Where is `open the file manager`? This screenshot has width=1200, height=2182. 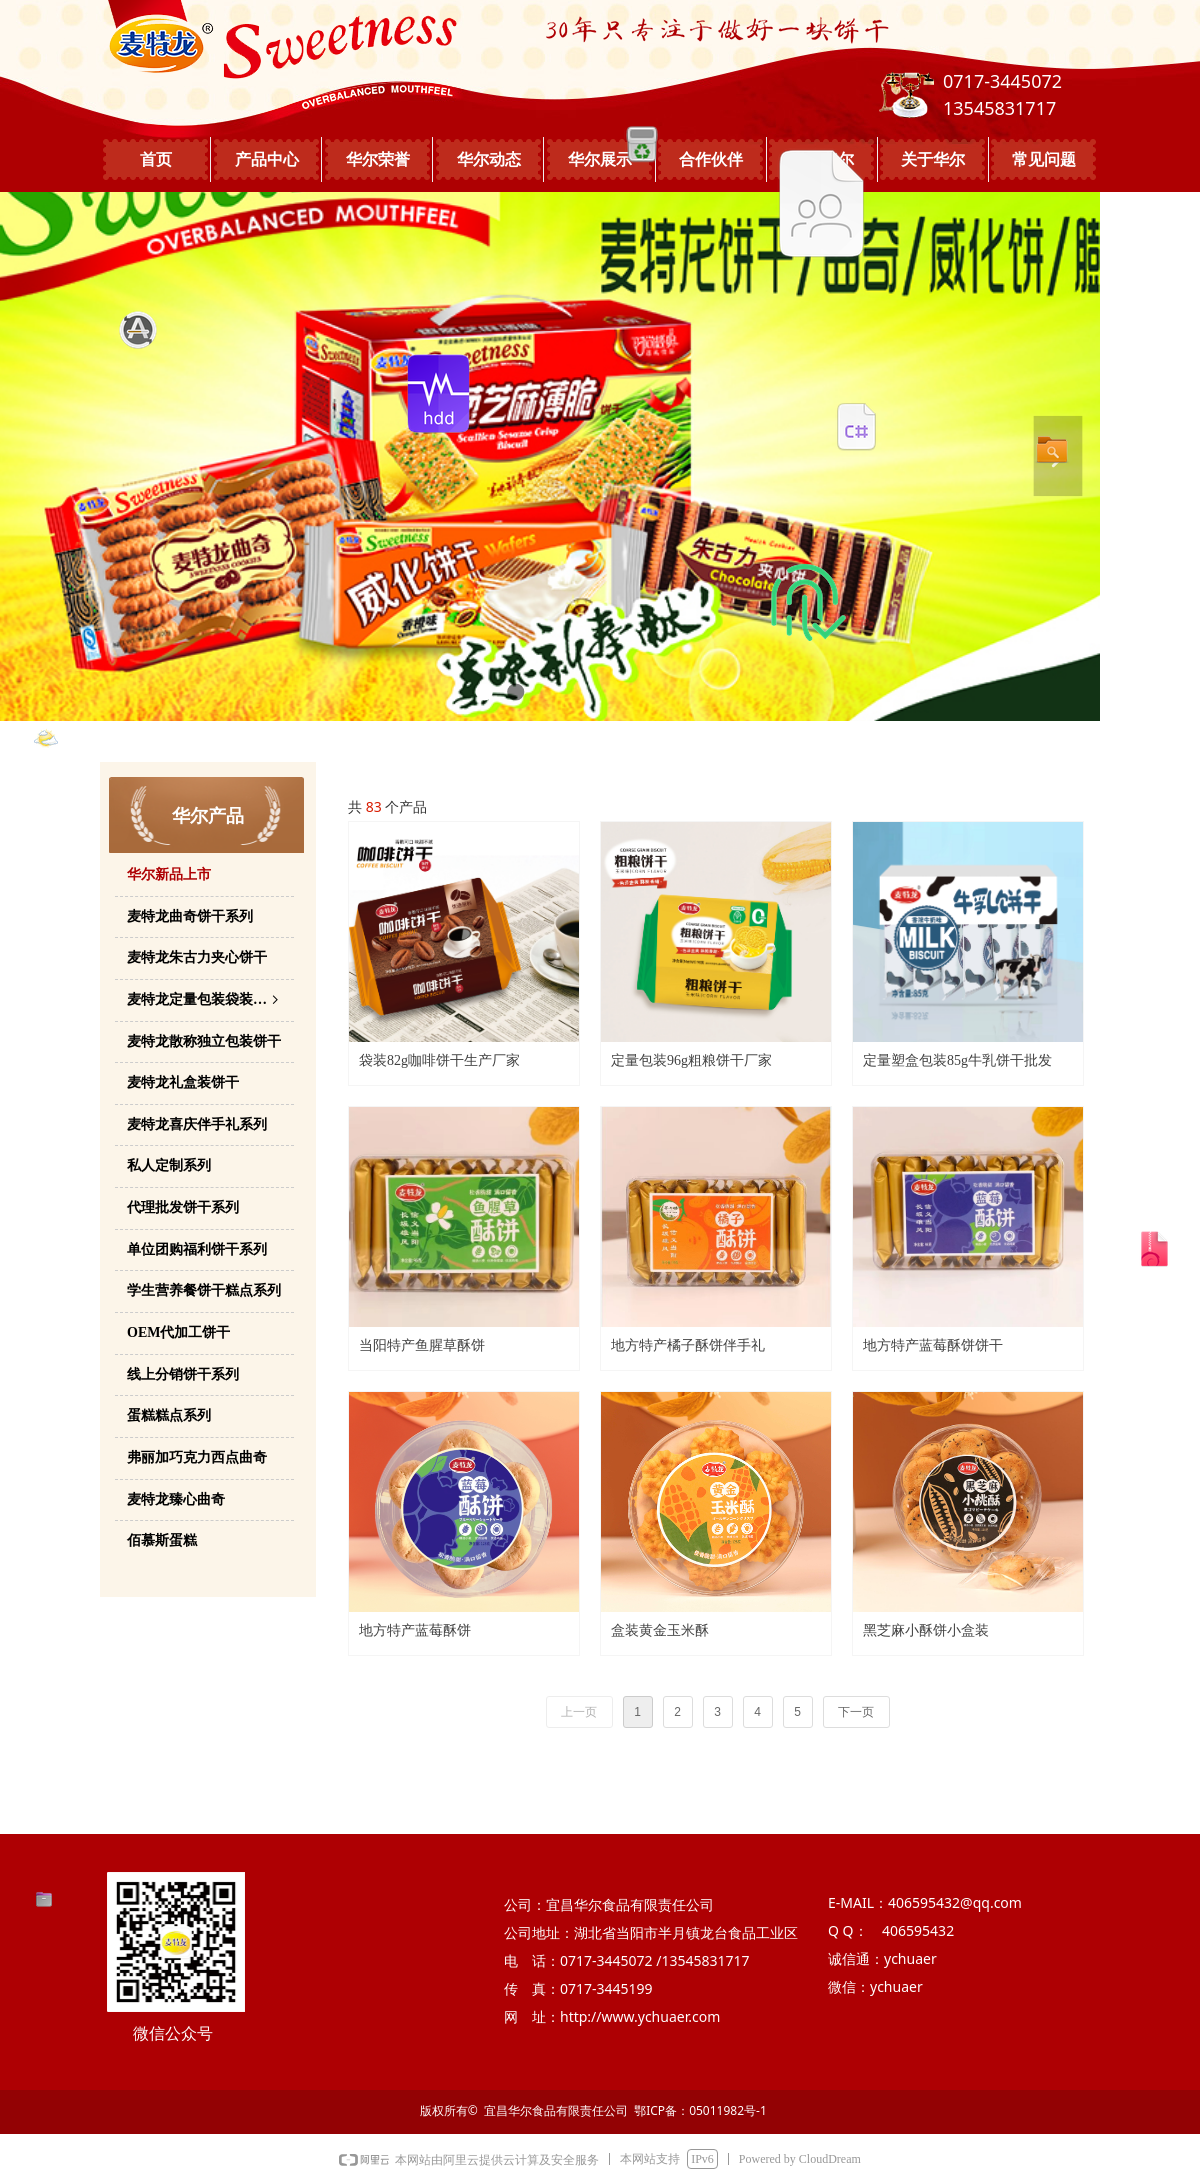
open the file manager is located at coordinates (44, 1899).